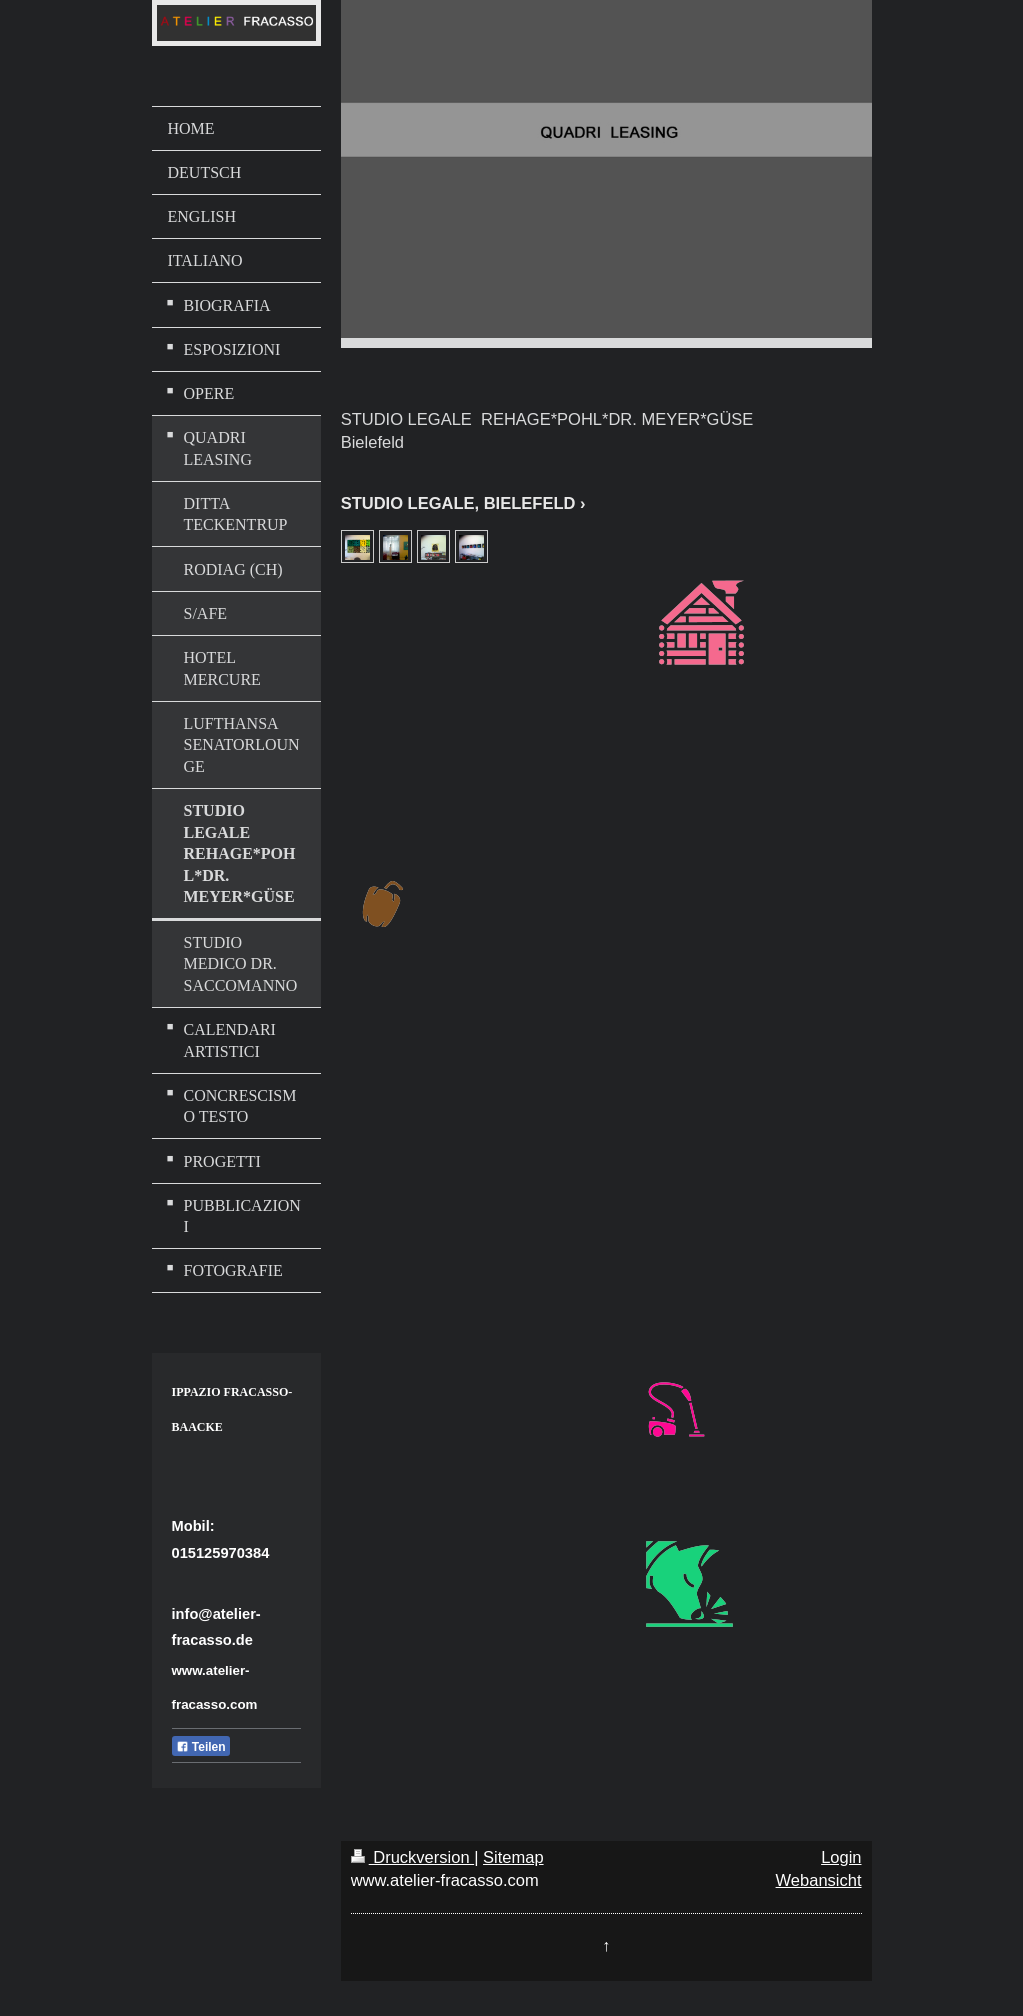  I want to click on search or track feature using scent detection, so click(689, 1584).